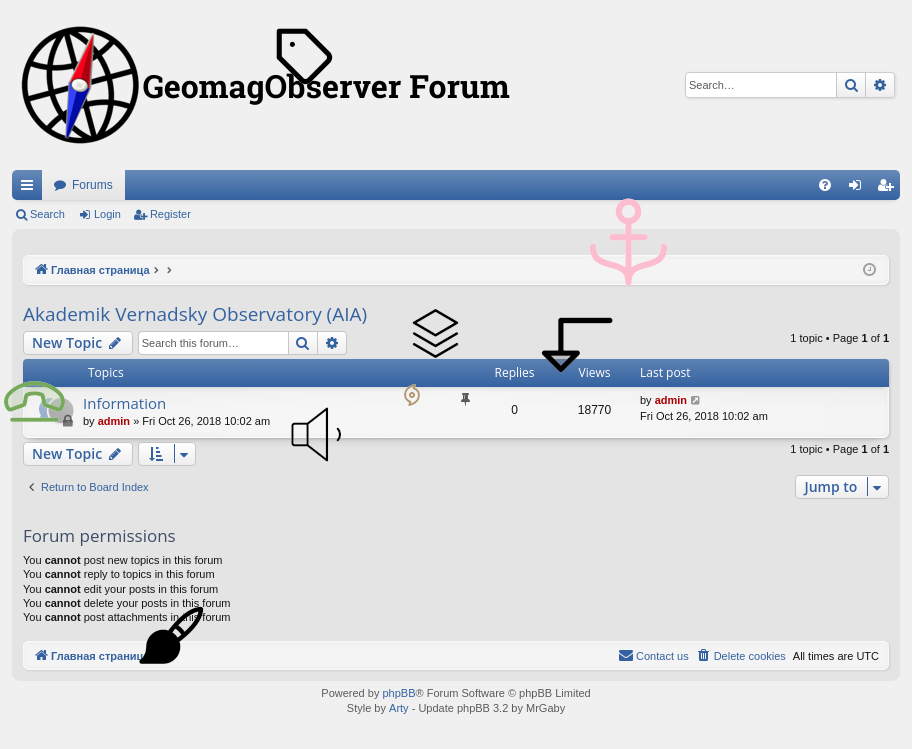 This screenshot has height=749, width=912. Describe the element at coordinates (435, 333) in the screenshot. I see `view layers or stacked items` at that location.